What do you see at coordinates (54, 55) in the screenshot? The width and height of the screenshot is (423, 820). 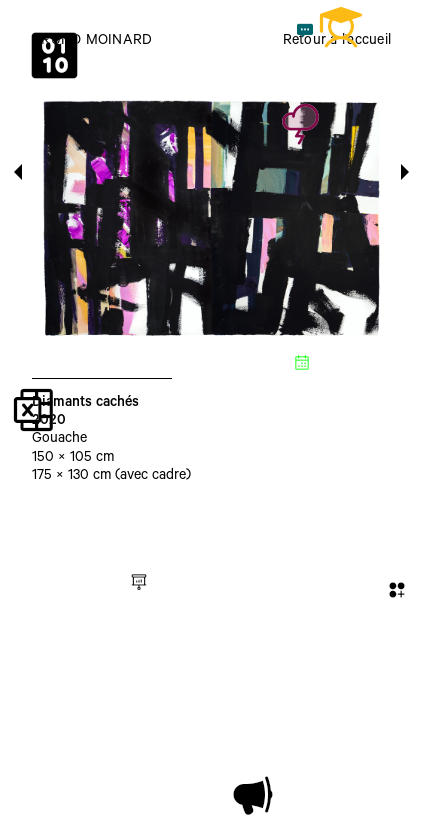 I see `view binary or raw data` at bounding box center [54, 55].